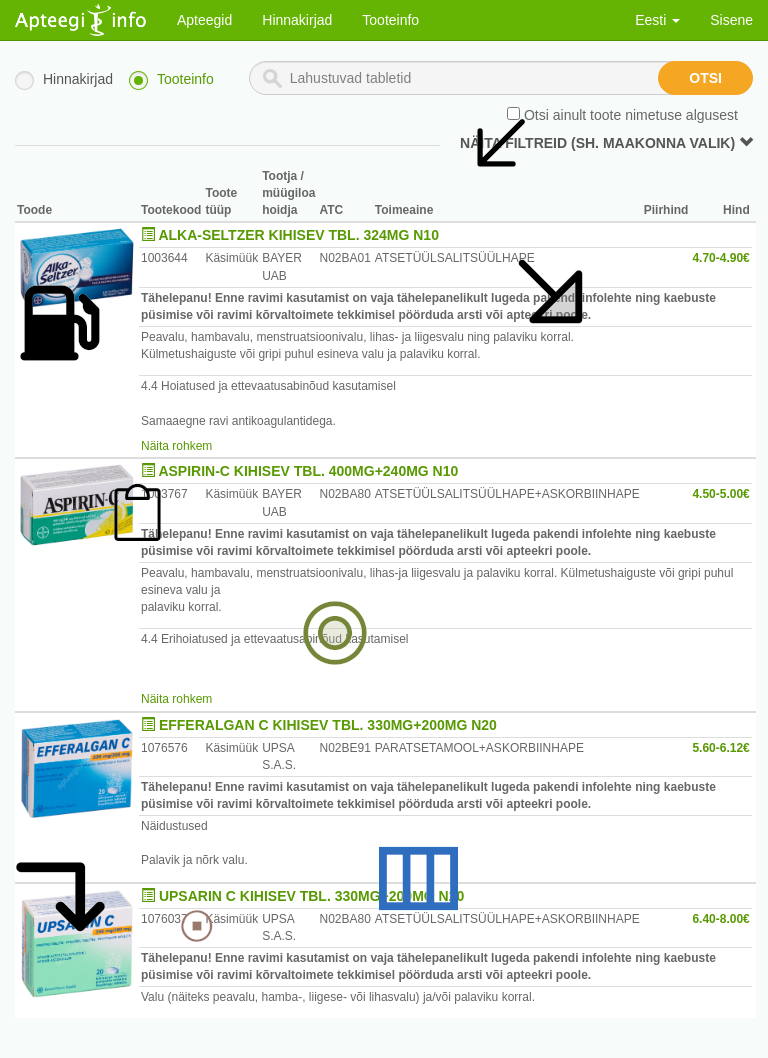  Describe the element at coordinates (62, 323) in the screenshot. I see `find nearby gas stations` at that location.